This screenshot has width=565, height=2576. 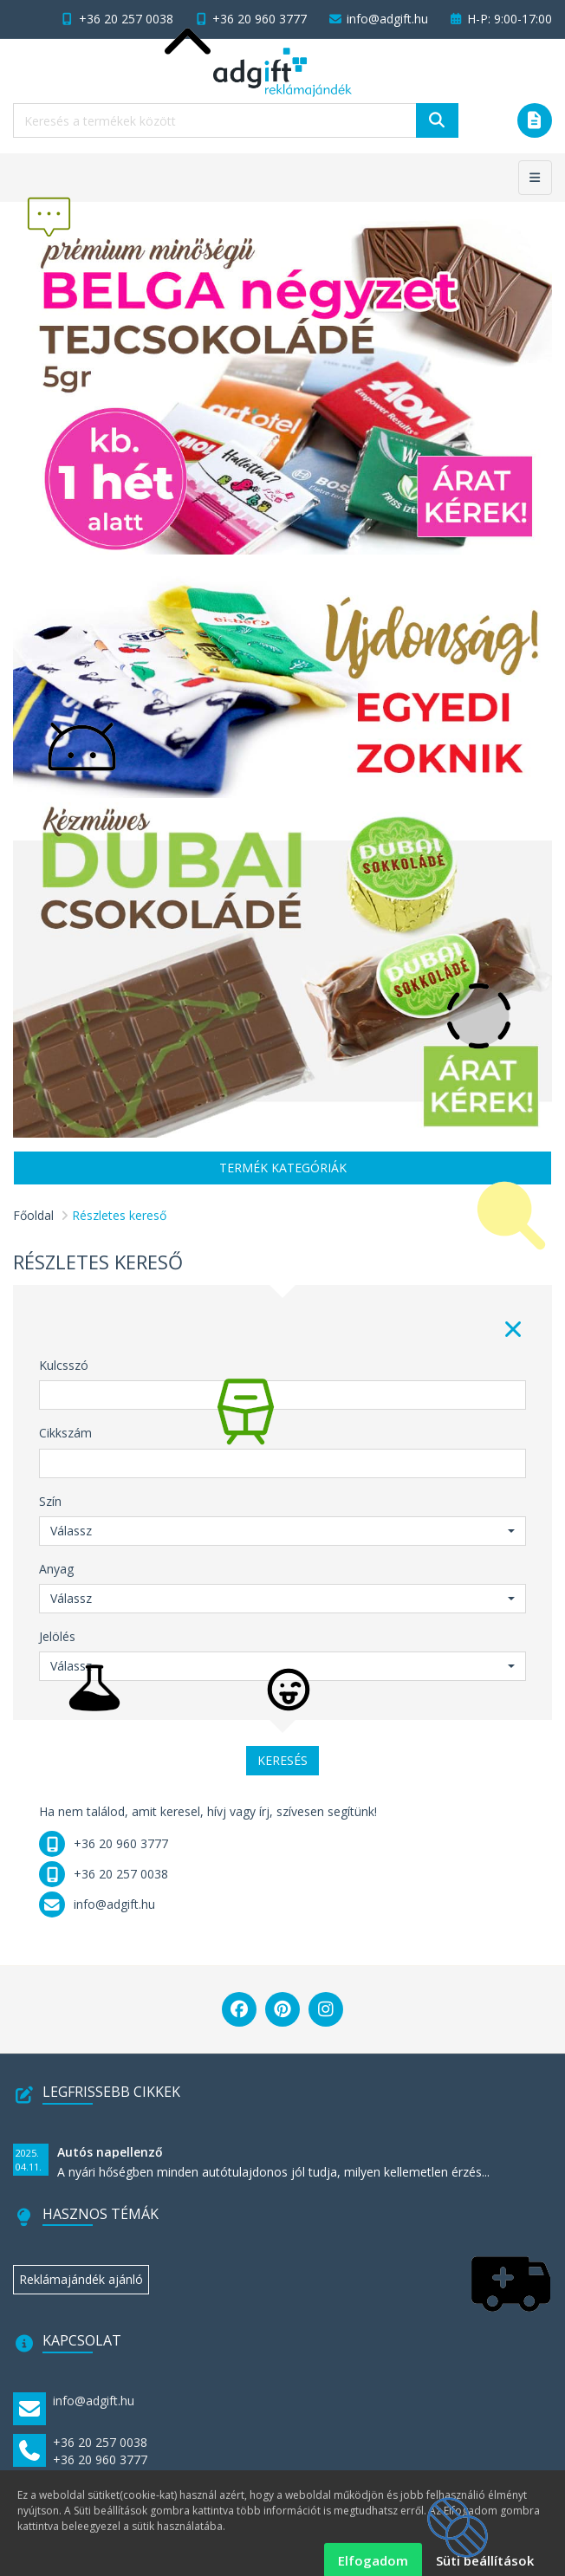 I want to click on access experimental or beta features, so click(x=94, y=1688).